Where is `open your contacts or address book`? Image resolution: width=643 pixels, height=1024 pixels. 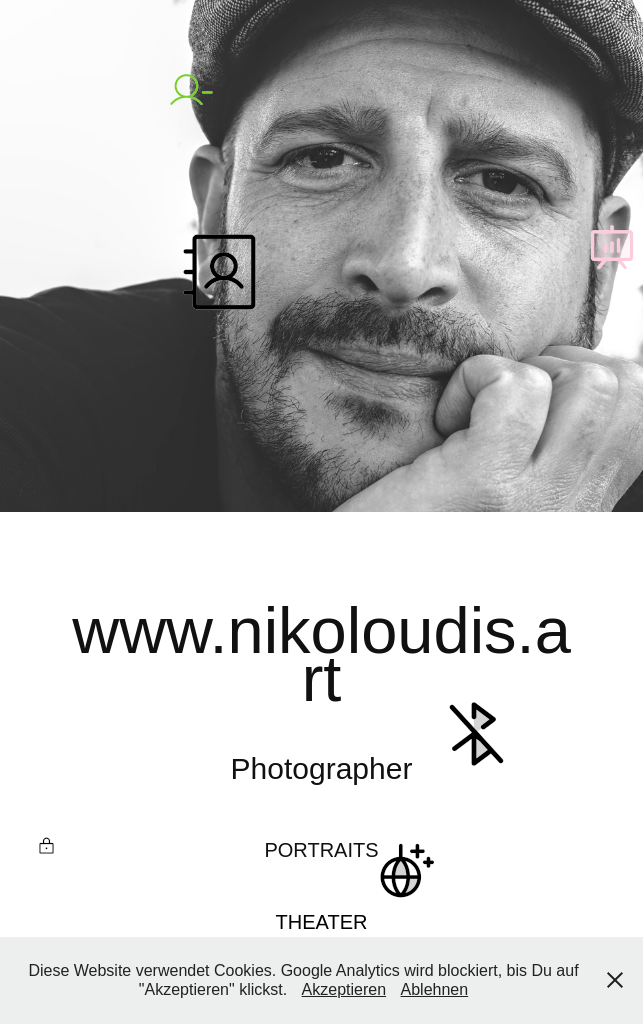
open your contacts or address book is located at coordinates (221, 272).